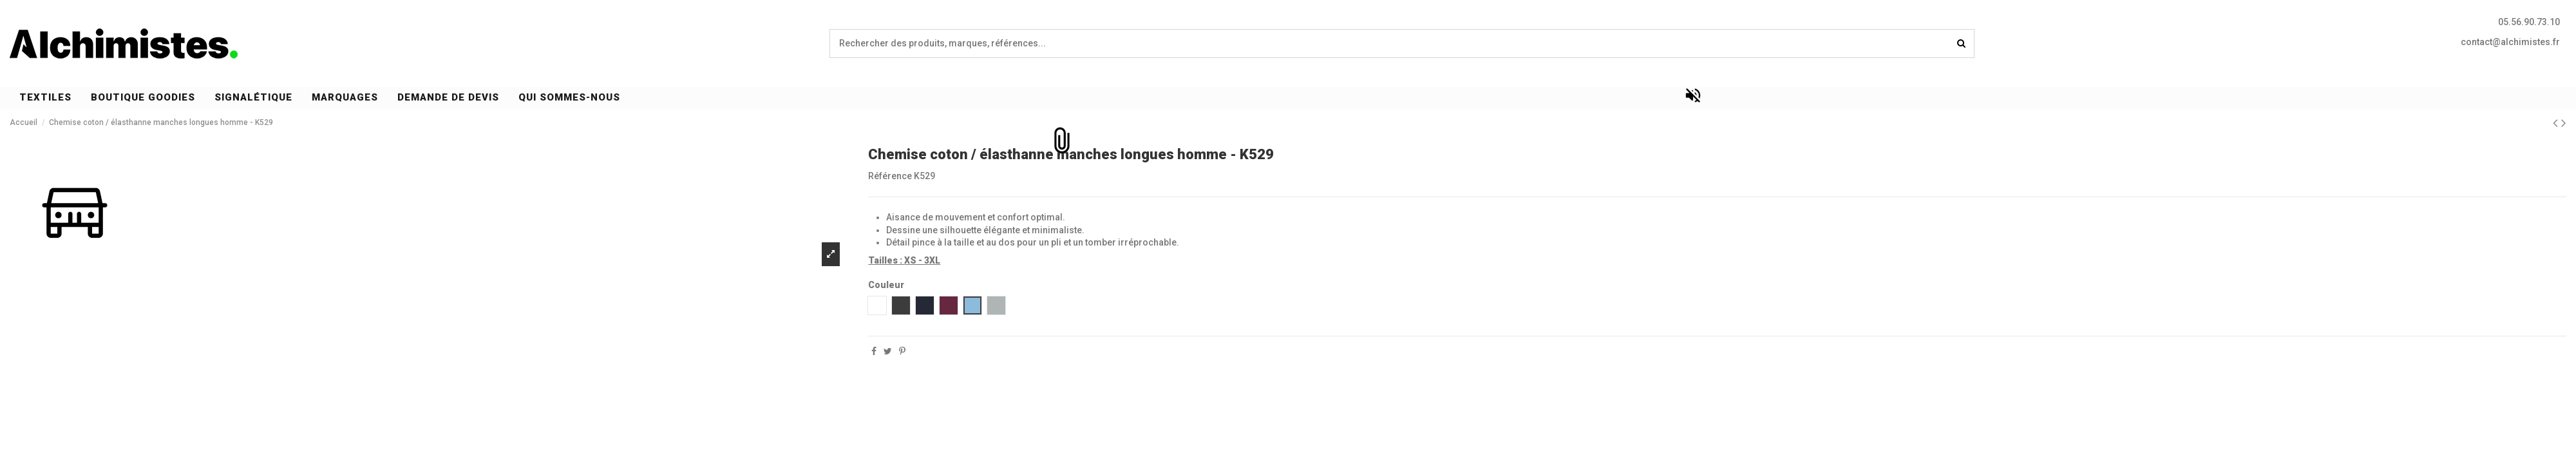 The width and height of the screenshot is (2576, 464). I want to click on attach a file to your message, so click(1062, 140).